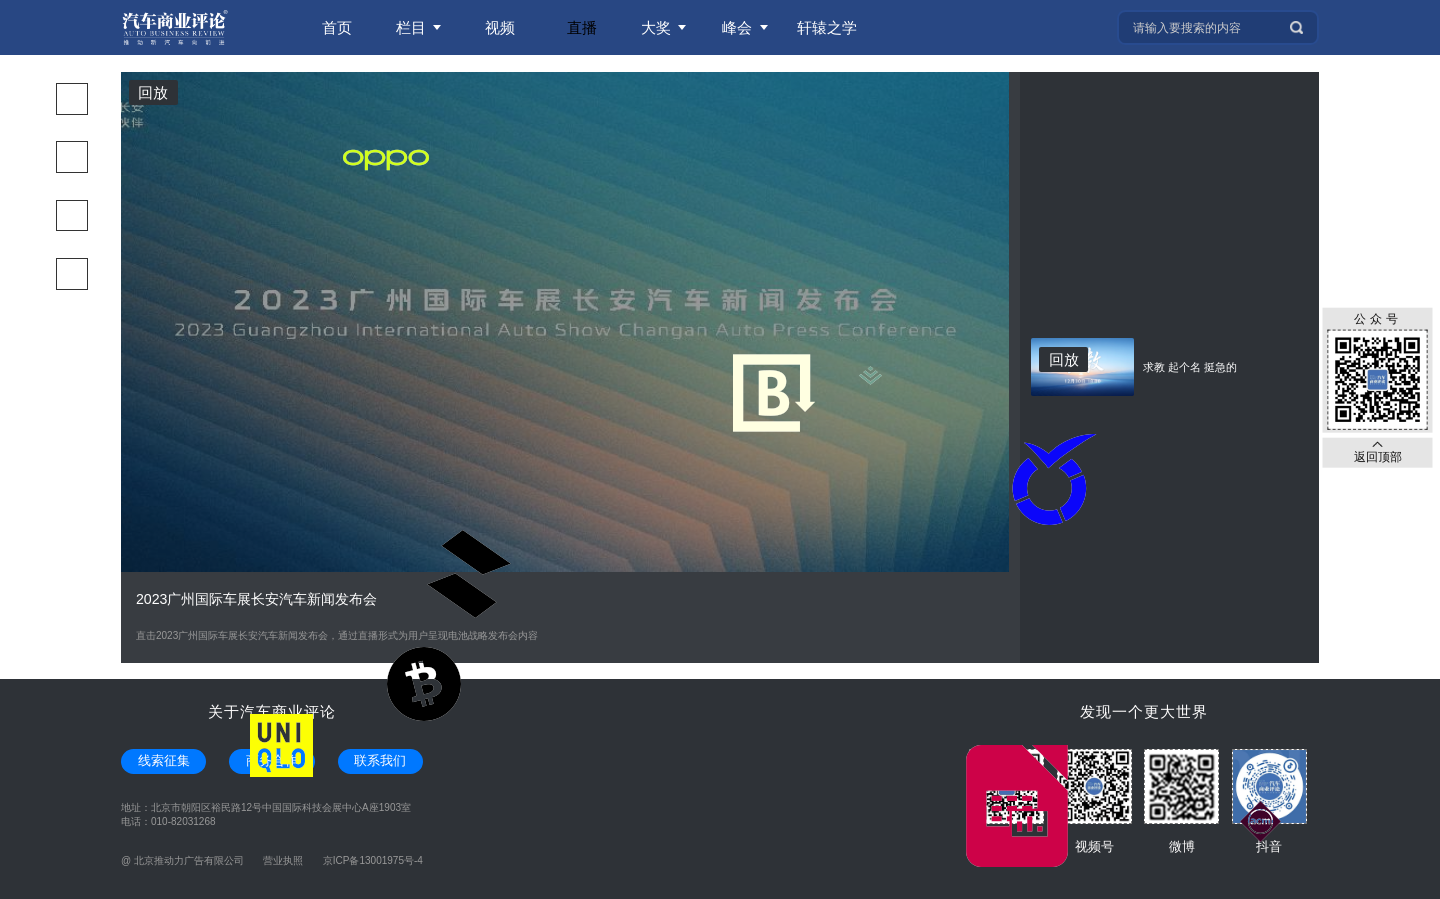 Image resolution: width=1440 pixels, height=899 pixels. I want to click on visit the oppo website or app, so click(386, 160).